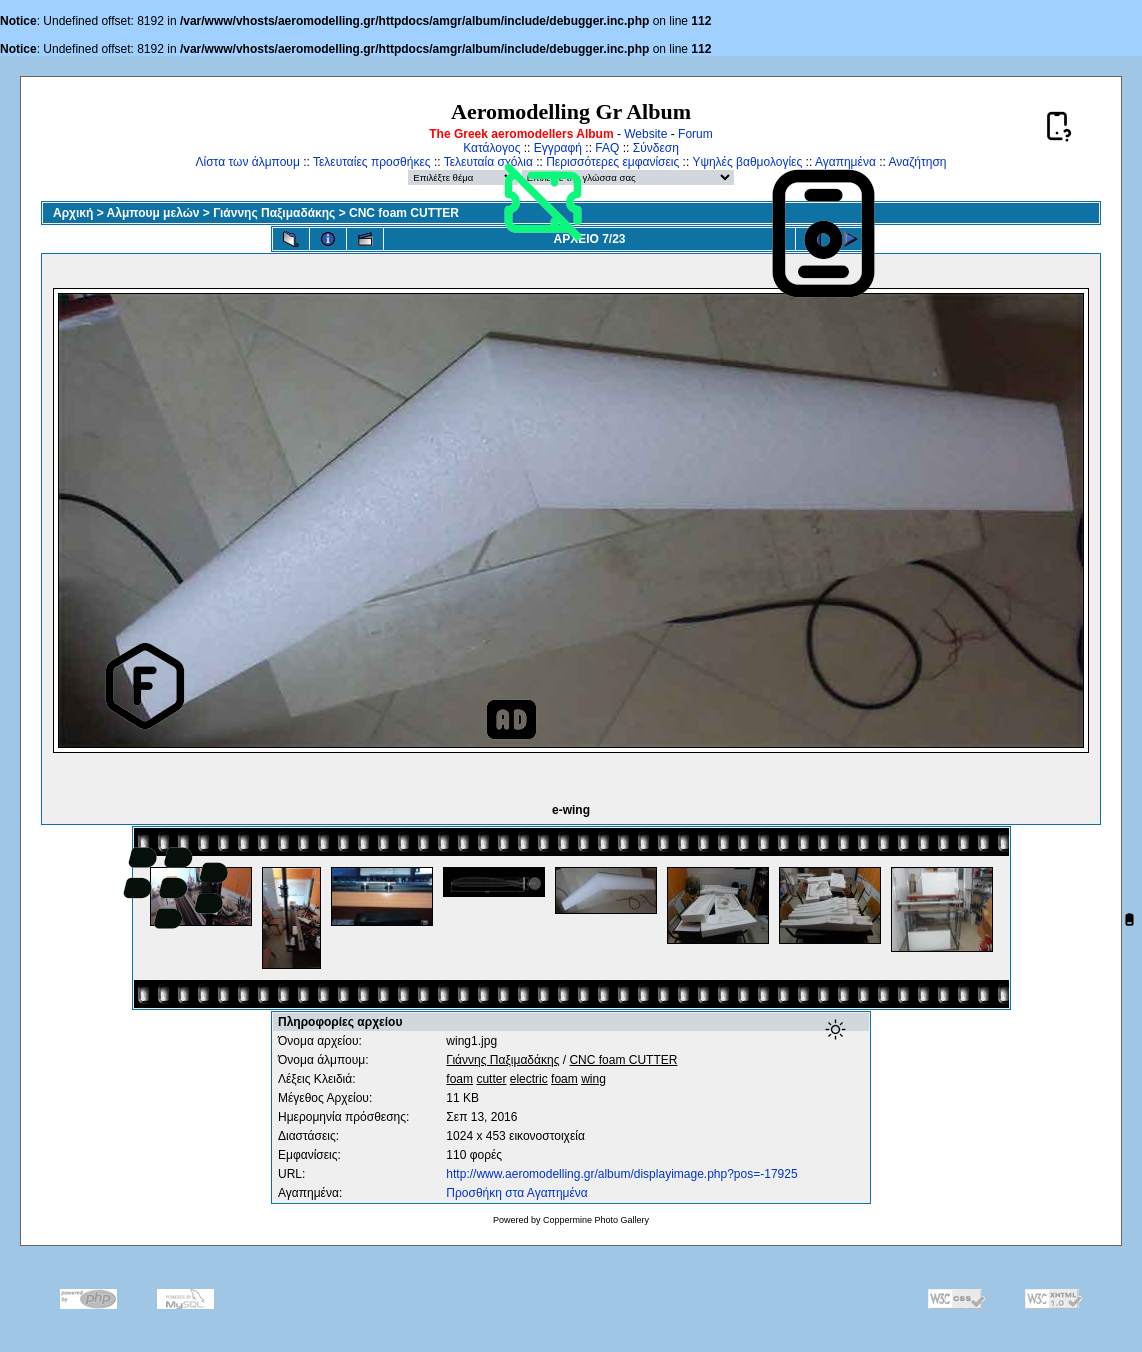 The width and height of the screenshot is (1142, 1352). What do you see at coordinates (511, 719) in the screenshot?
I see `indicates sponsored or advertisement content` at bounding box center [511, 719].